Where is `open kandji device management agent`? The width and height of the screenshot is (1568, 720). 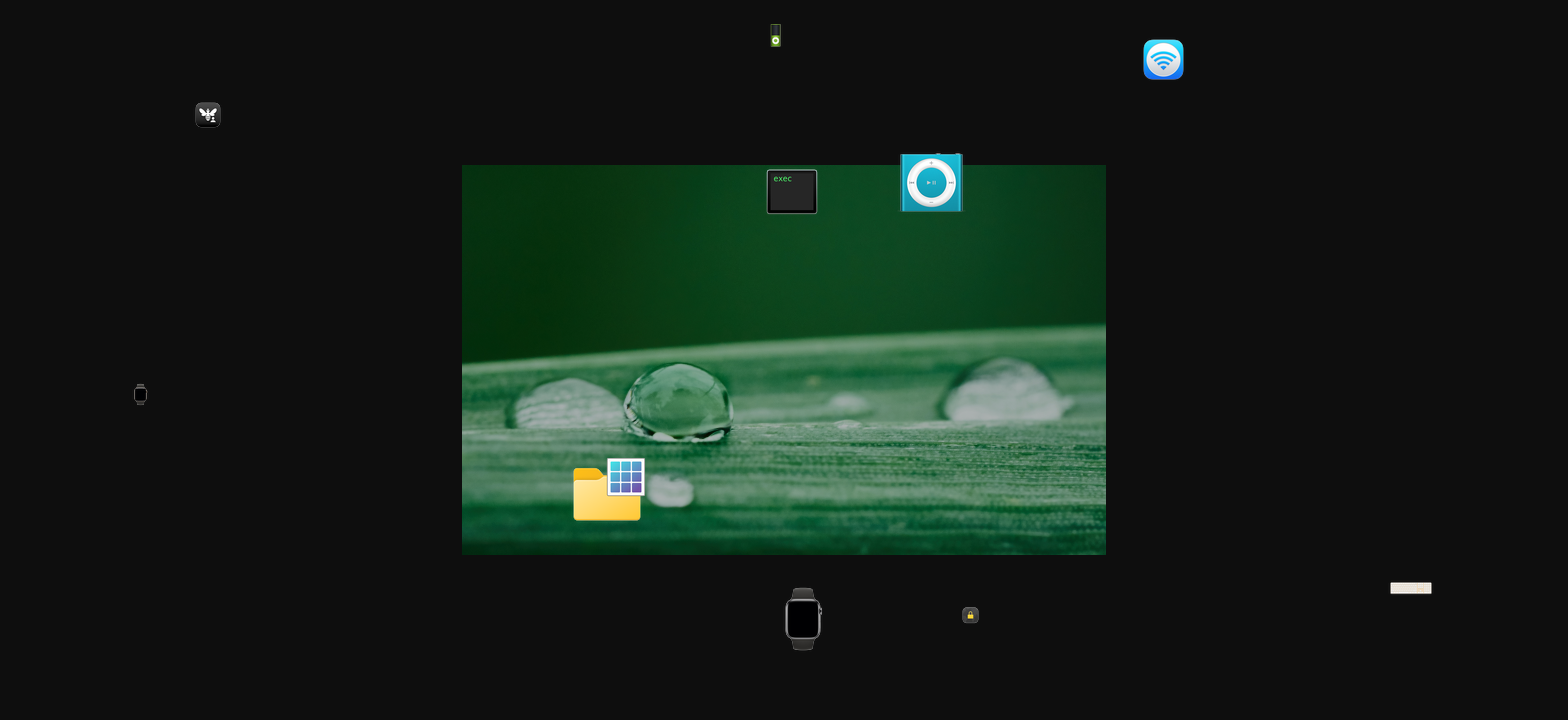 open kandji device management agent is located at coordinates (208, 115).